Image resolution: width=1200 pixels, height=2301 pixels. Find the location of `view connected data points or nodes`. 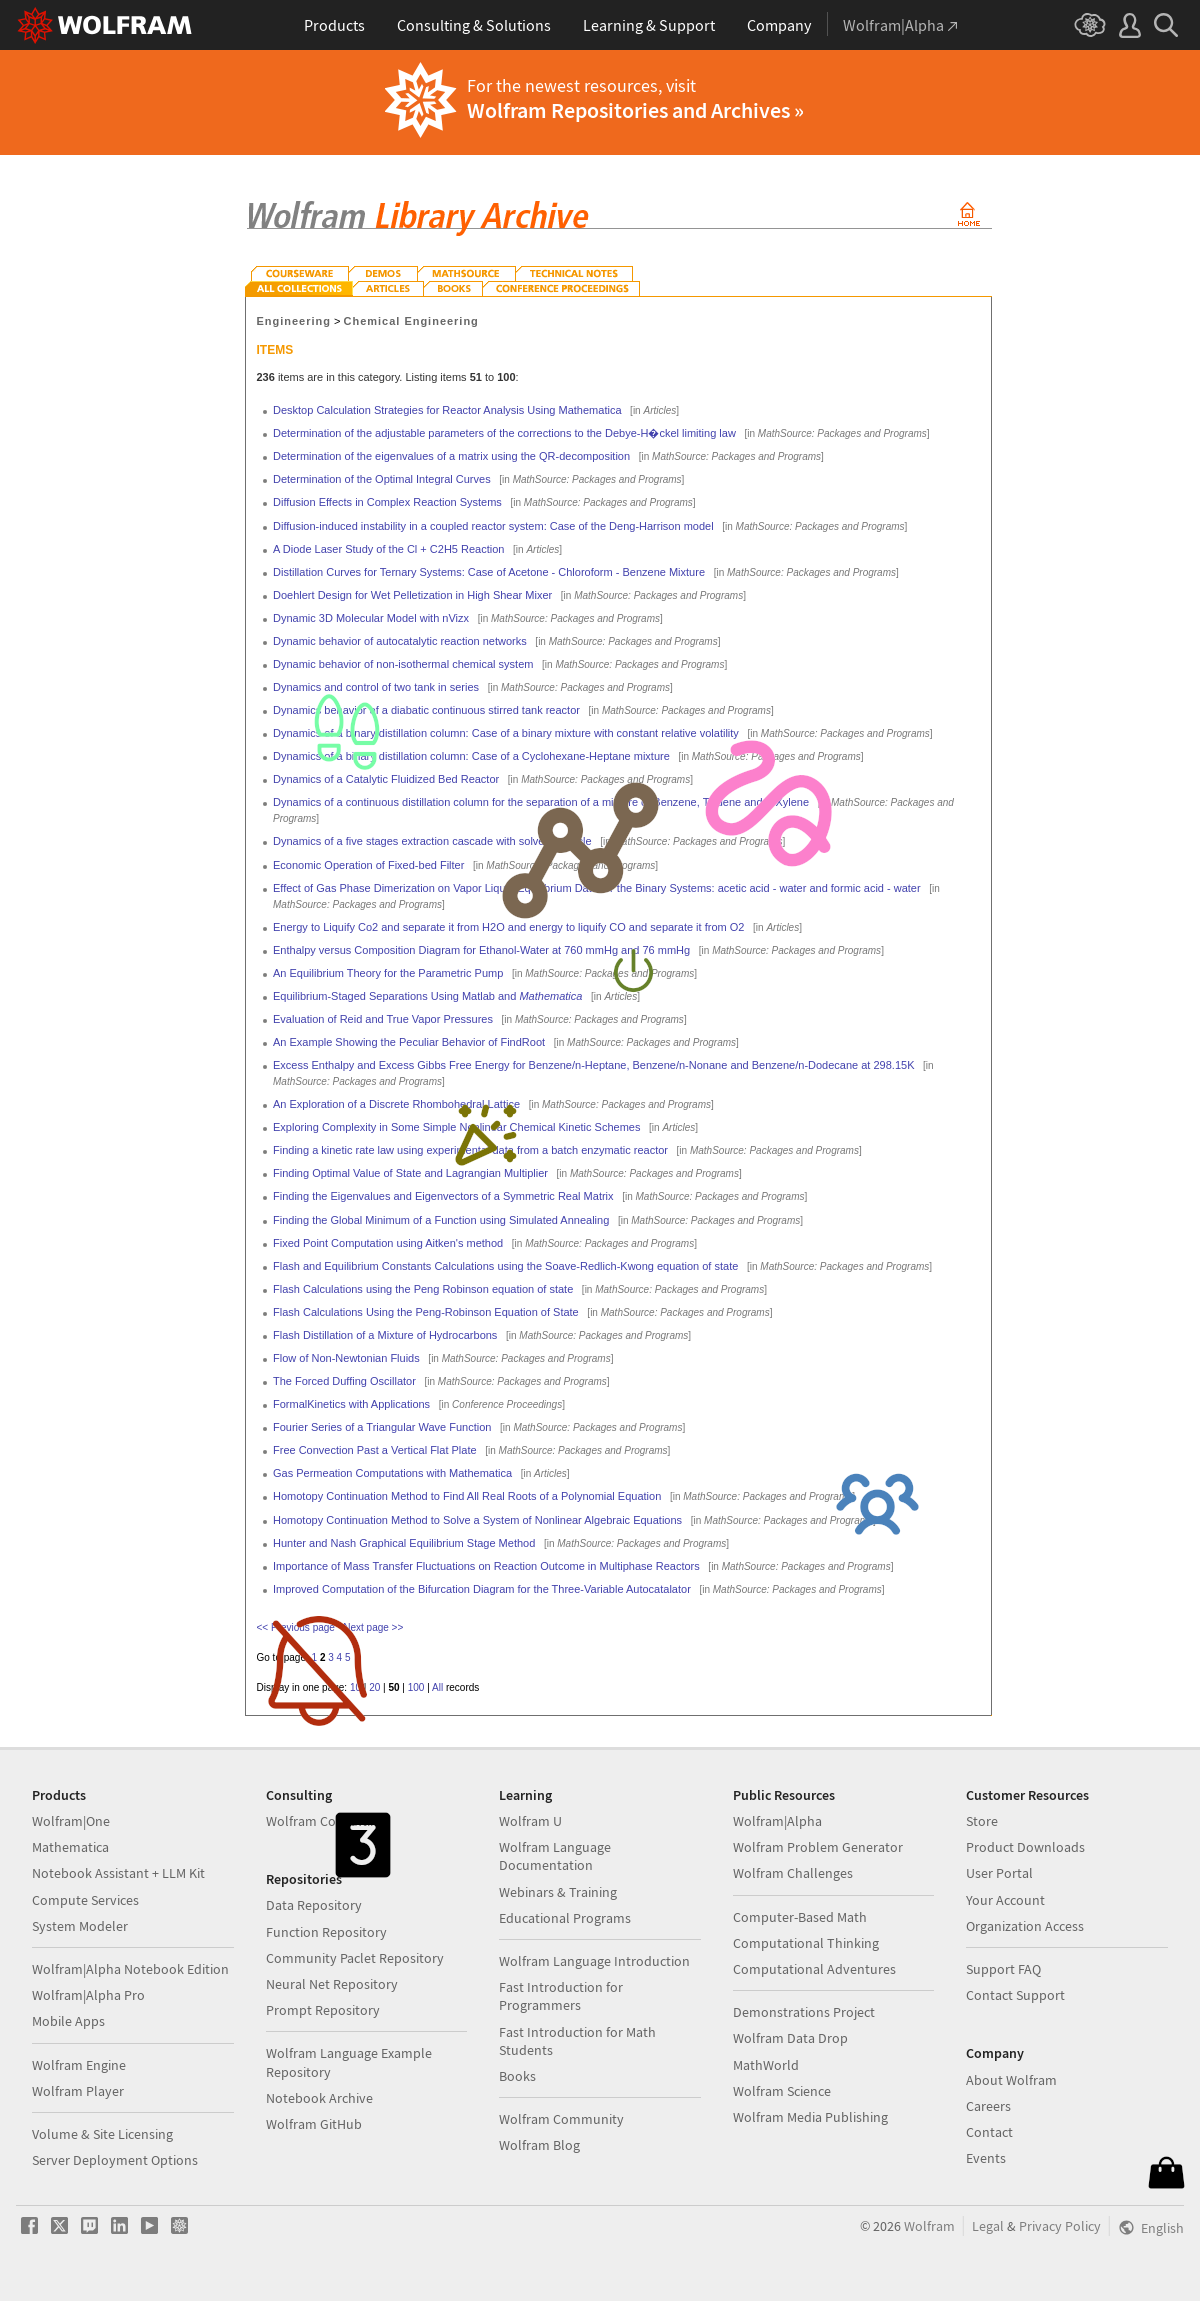

view connected data points or nodes is located at coordinates (580, 850).